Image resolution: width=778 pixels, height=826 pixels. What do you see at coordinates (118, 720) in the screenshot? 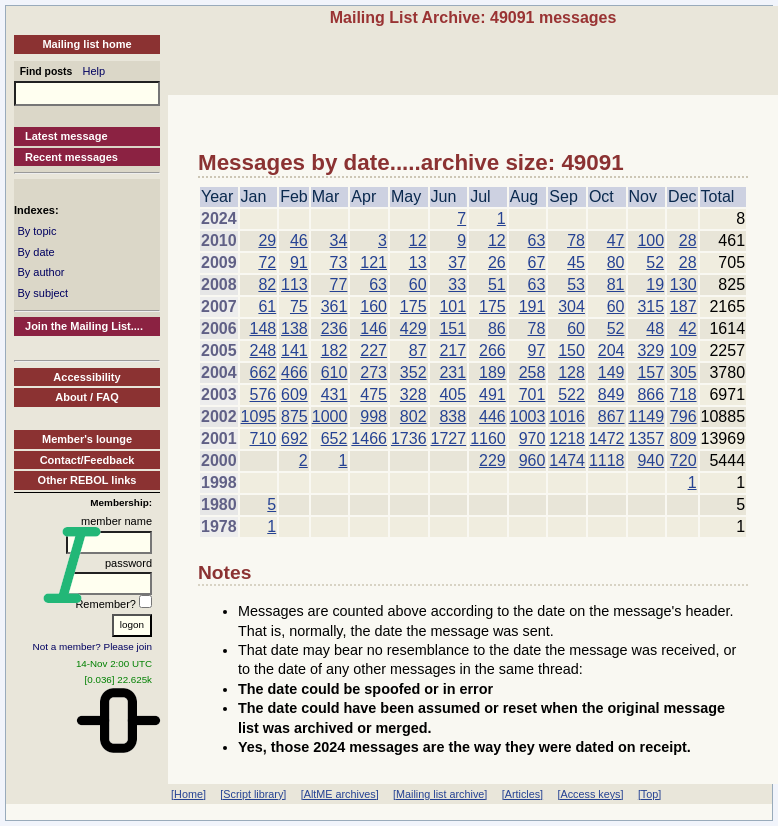
I see `align selected element to vertical center` at bounding box center [118, 720].